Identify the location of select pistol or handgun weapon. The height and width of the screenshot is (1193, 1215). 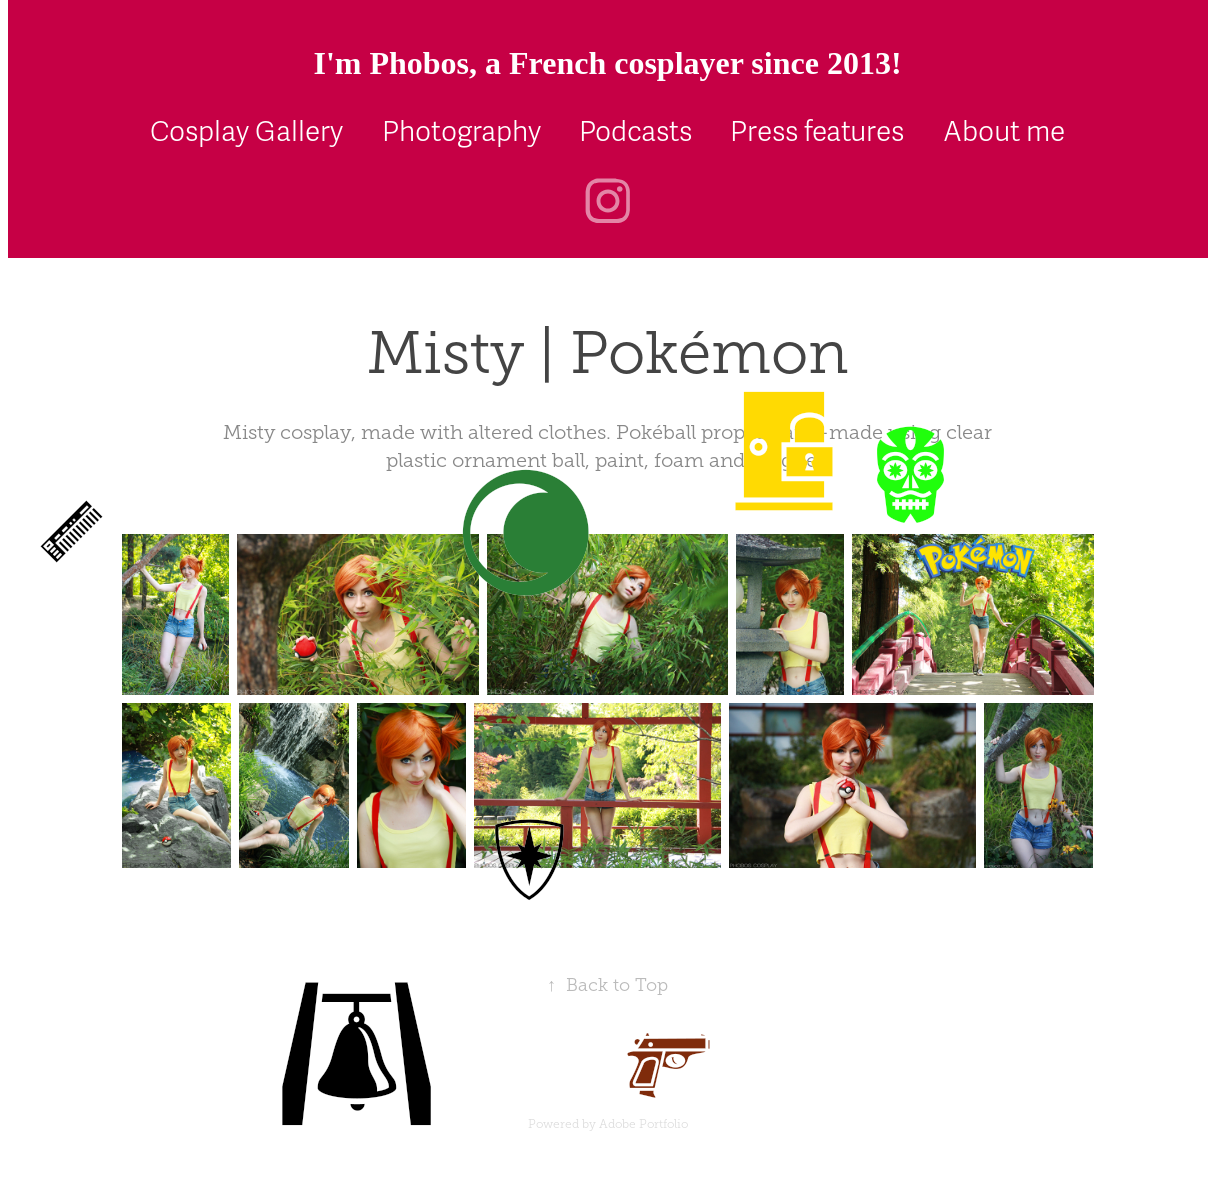
(668, 1065).